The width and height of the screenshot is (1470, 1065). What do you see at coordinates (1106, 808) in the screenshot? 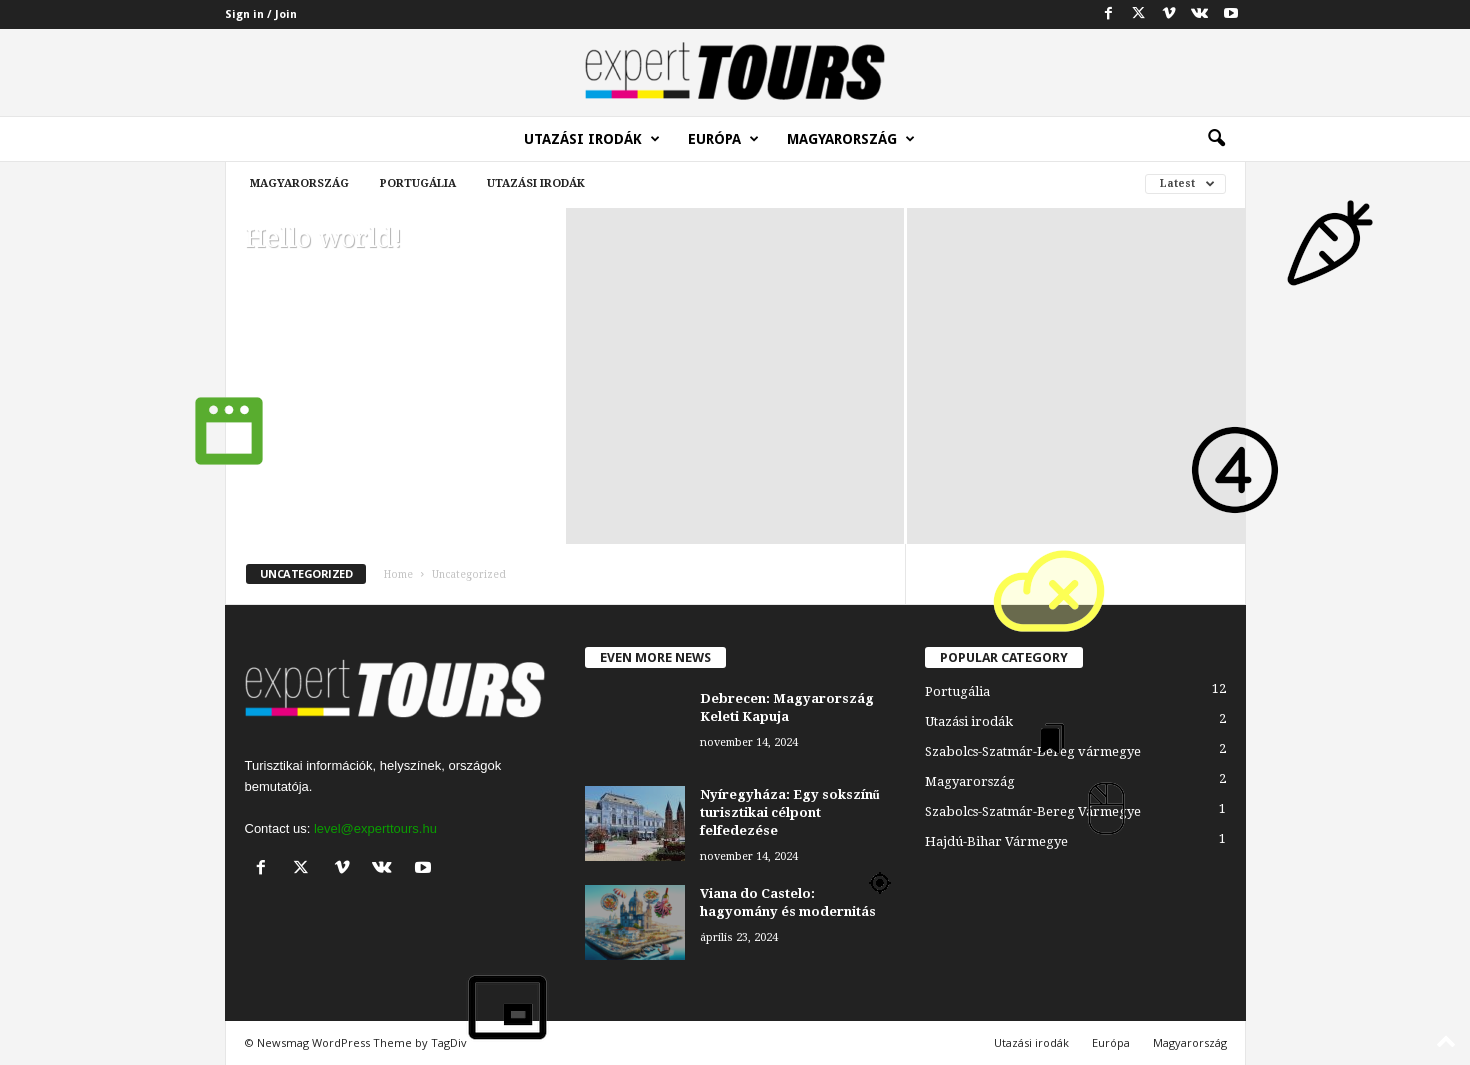
I see `indicates left mouse button click action` at bounding box center [1106, 808].